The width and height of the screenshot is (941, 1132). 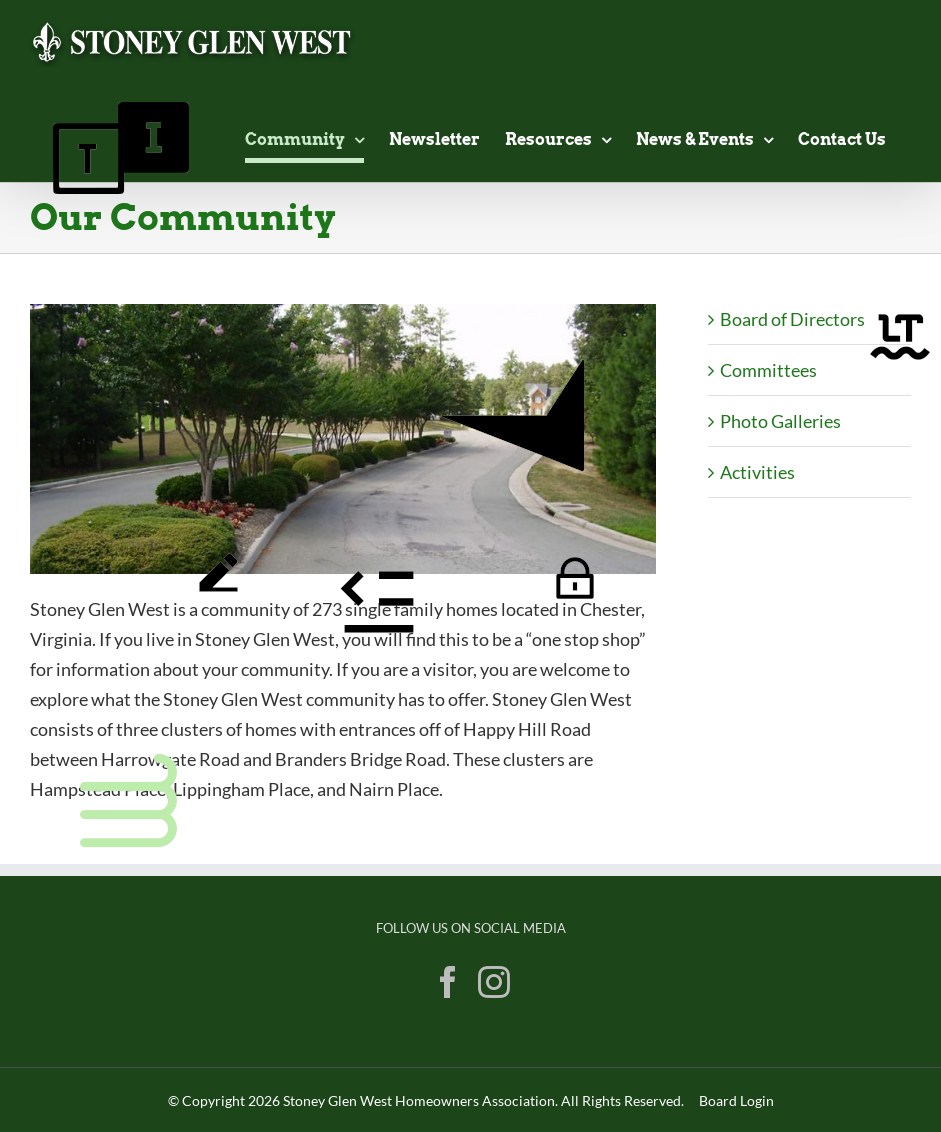 What do you see at coordinates (379, 602) in the screenshot?
I see `collapse the sidebar menu` at bounding box center [379, 602].